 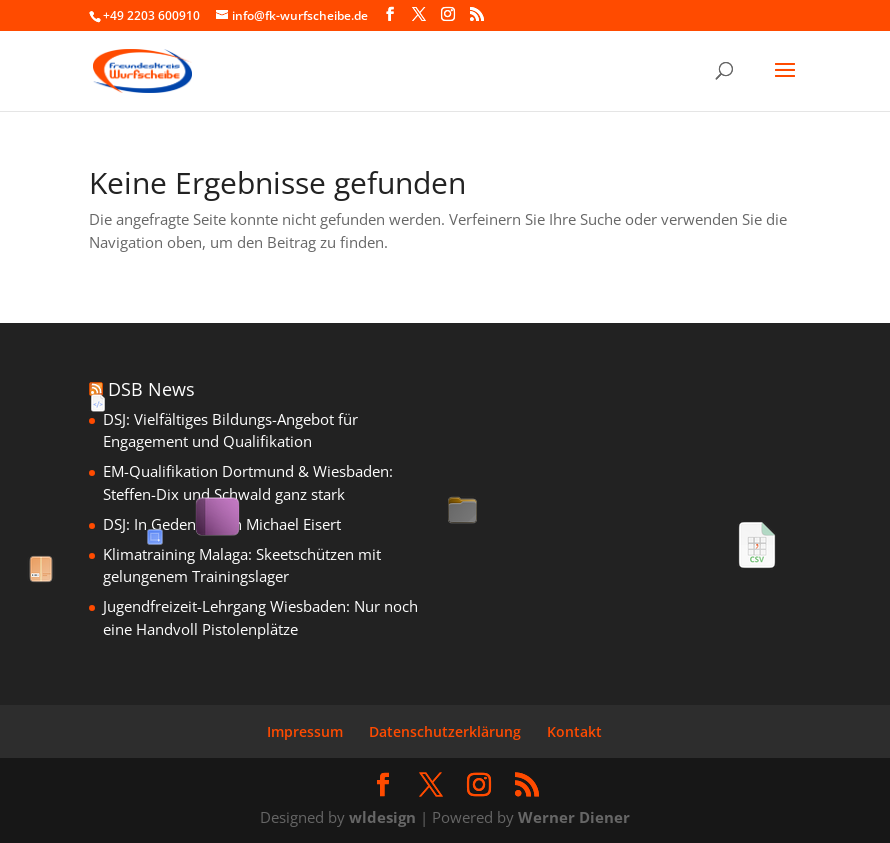 I want to click on an HTML or web page file, so click(x=98, y=403).